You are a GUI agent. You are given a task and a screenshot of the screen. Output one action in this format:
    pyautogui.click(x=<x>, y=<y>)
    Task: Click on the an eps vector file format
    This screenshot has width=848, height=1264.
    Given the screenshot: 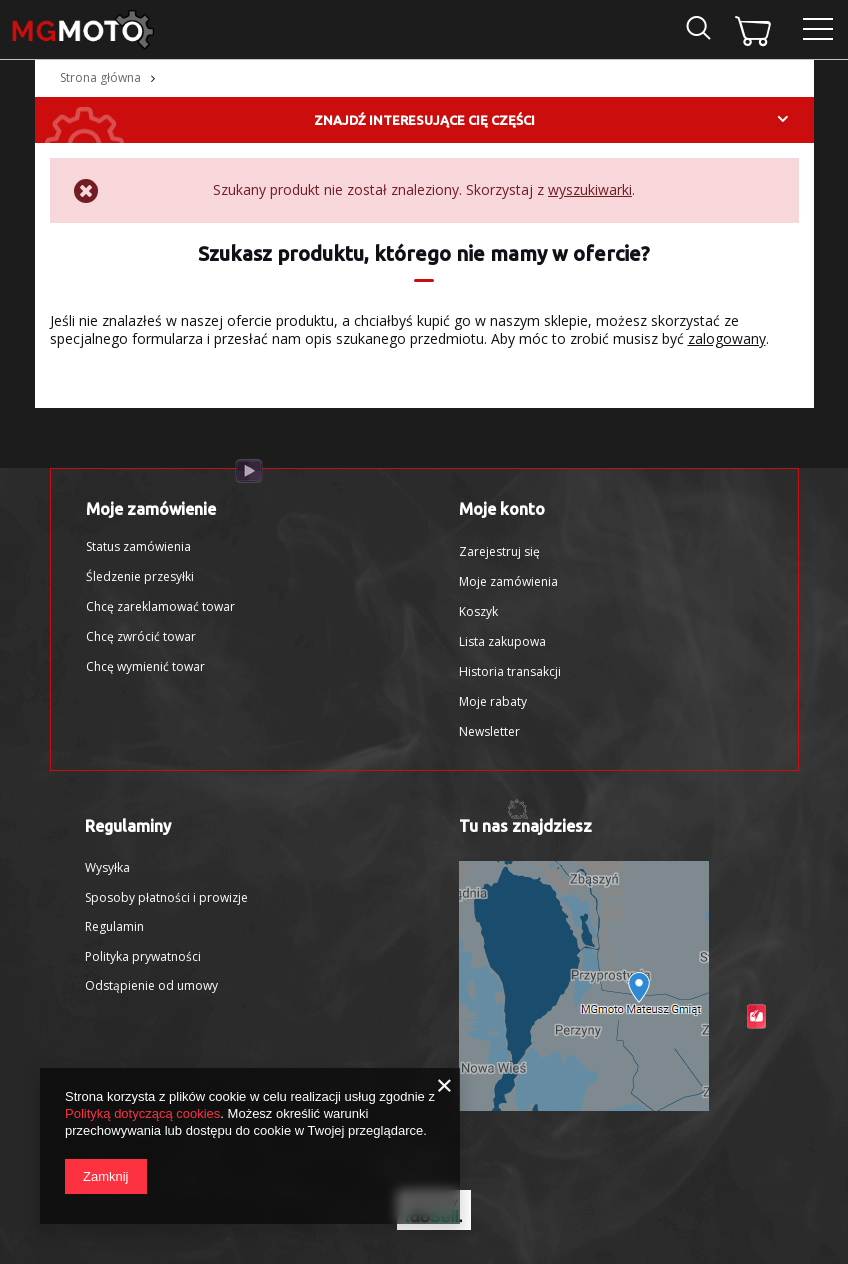 What is the action you would take?
    pyautogui.click(x=756, y=1016)
    